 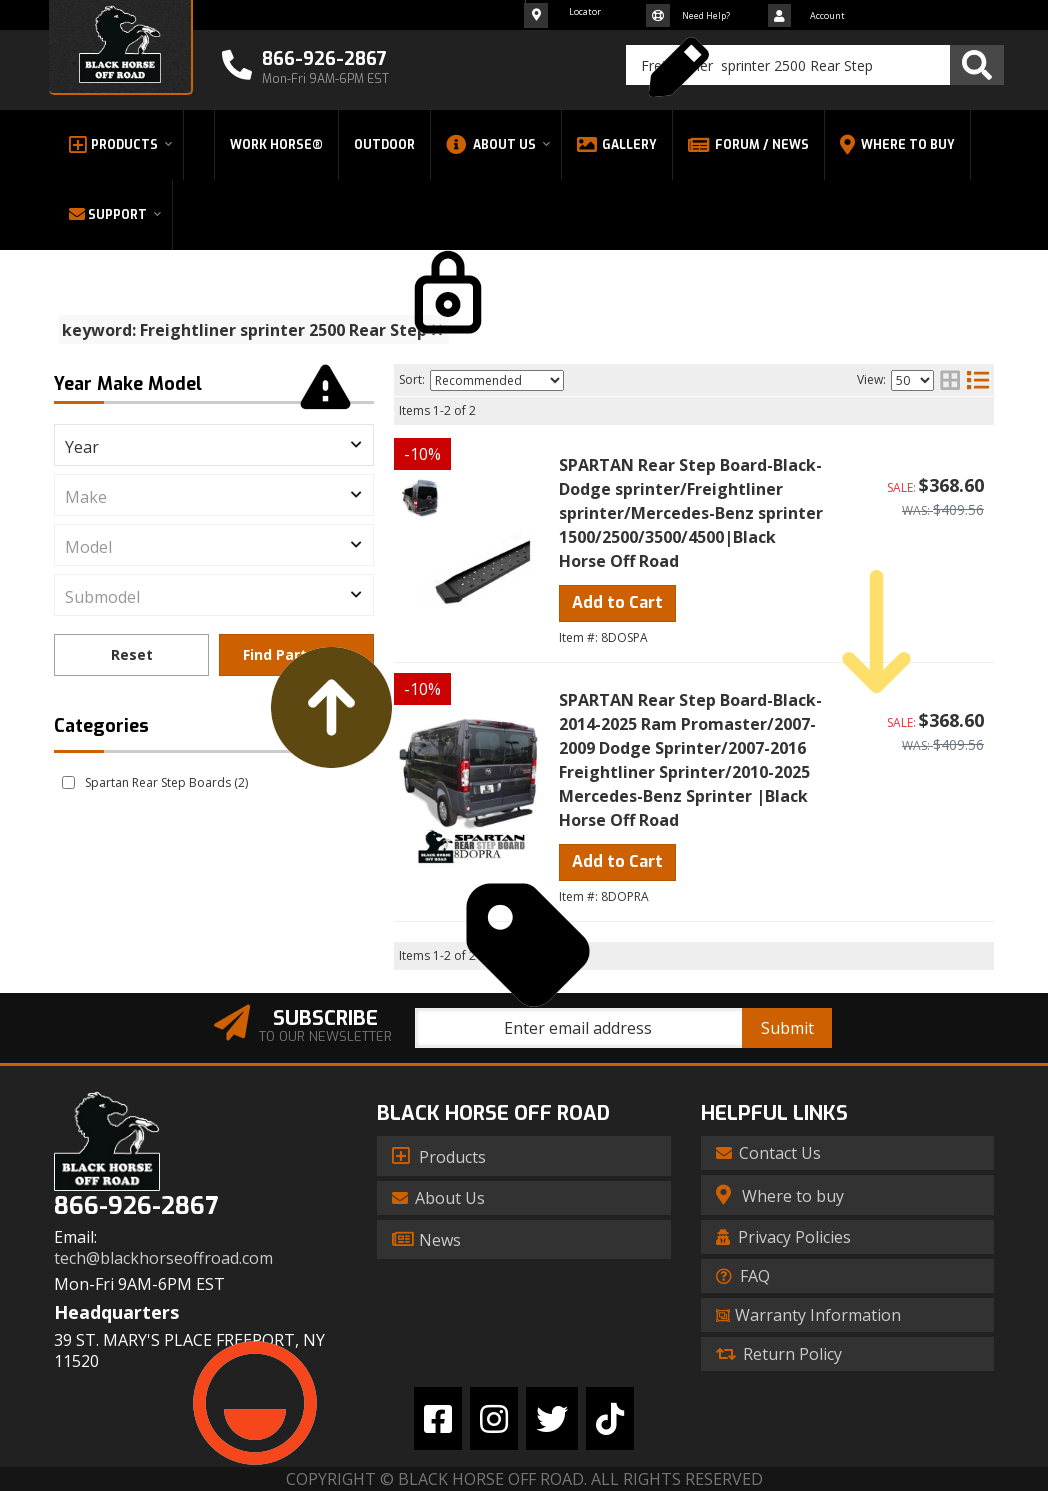 I want to click on upload a file or content, so click(x=331, y=707).